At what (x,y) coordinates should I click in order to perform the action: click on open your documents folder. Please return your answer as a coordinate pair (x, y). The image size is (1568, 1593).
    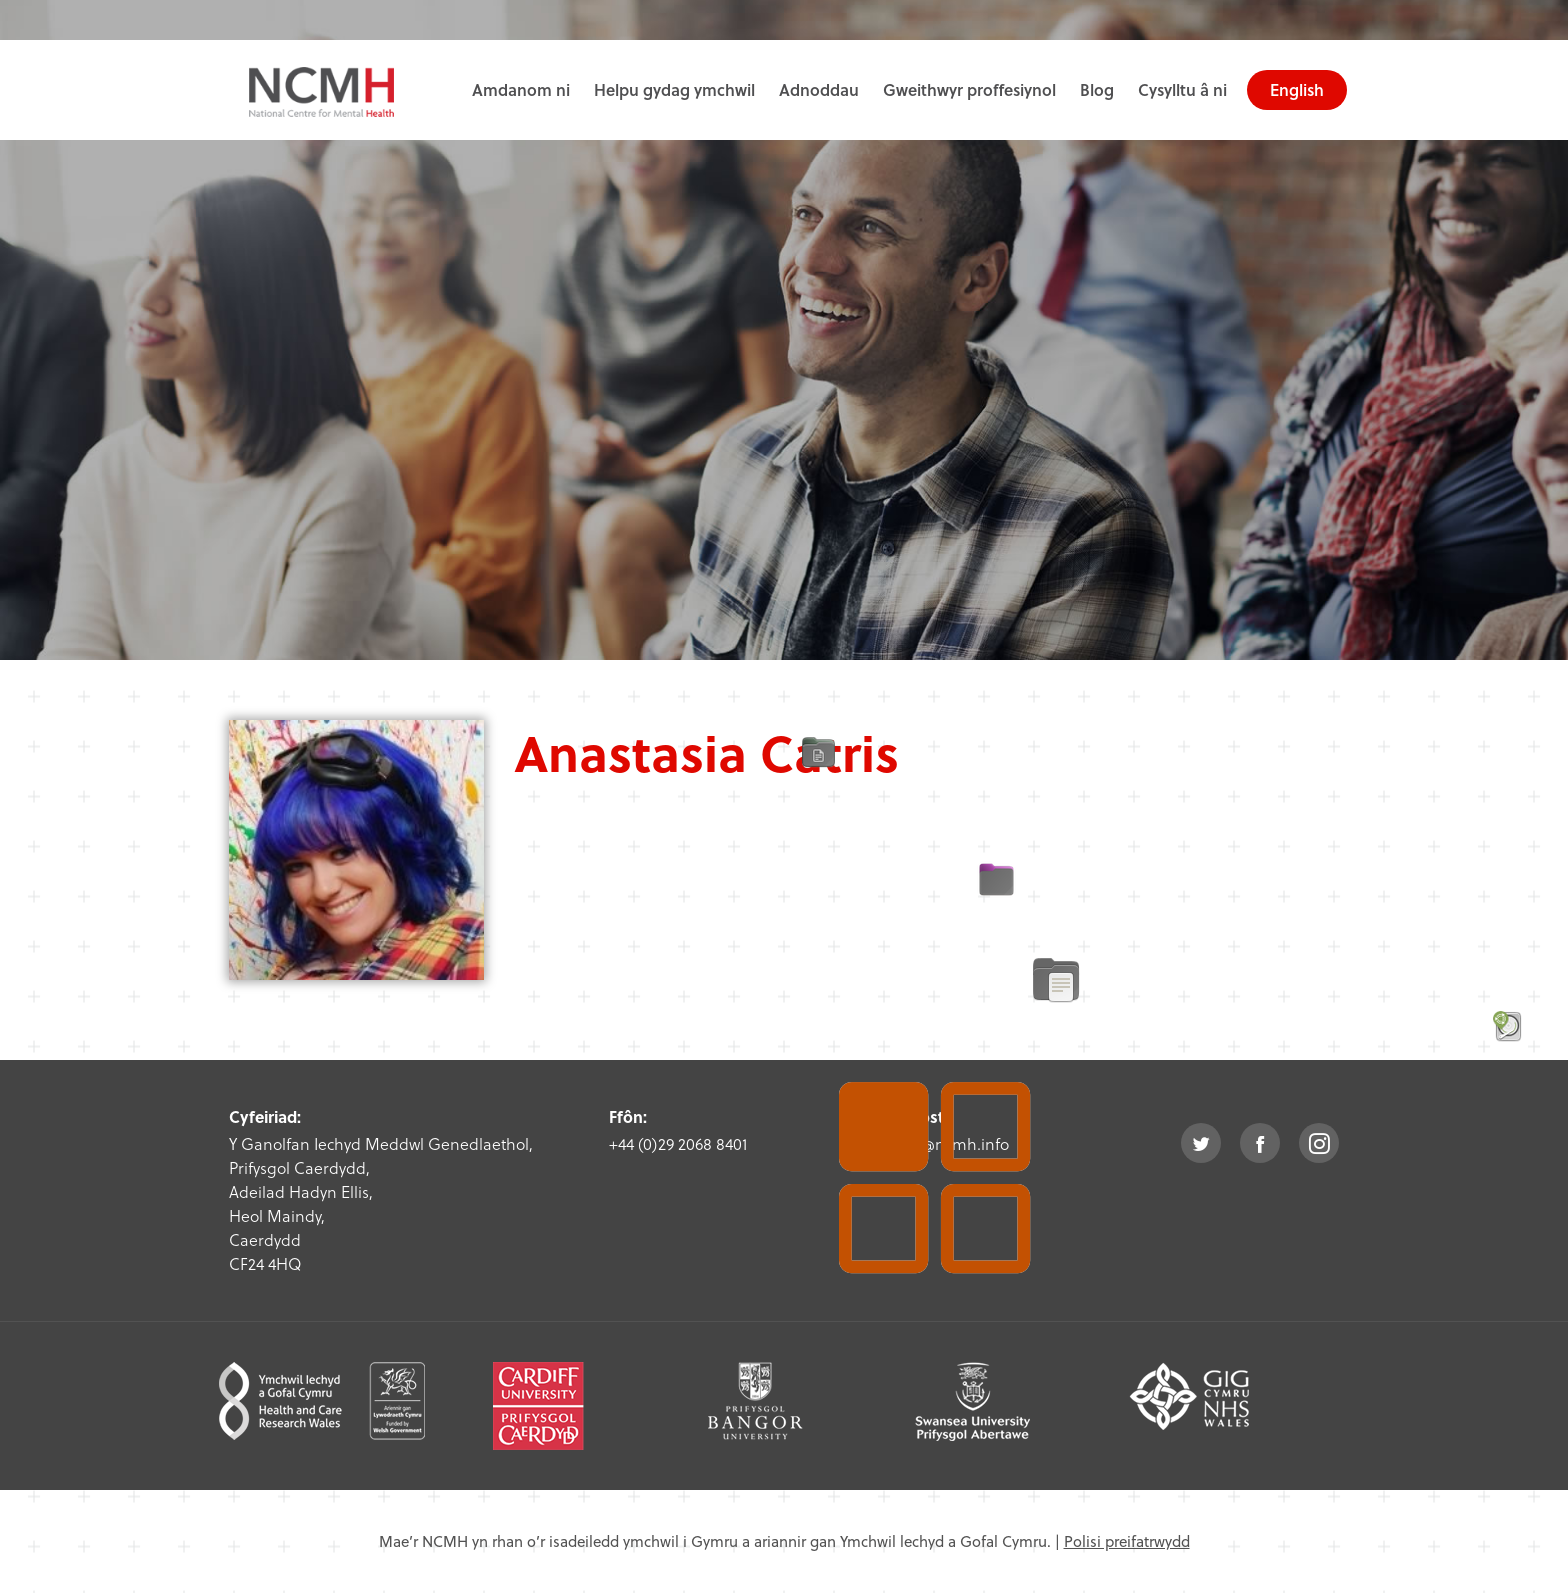
    Looking at the image, I should click on (818, 751).